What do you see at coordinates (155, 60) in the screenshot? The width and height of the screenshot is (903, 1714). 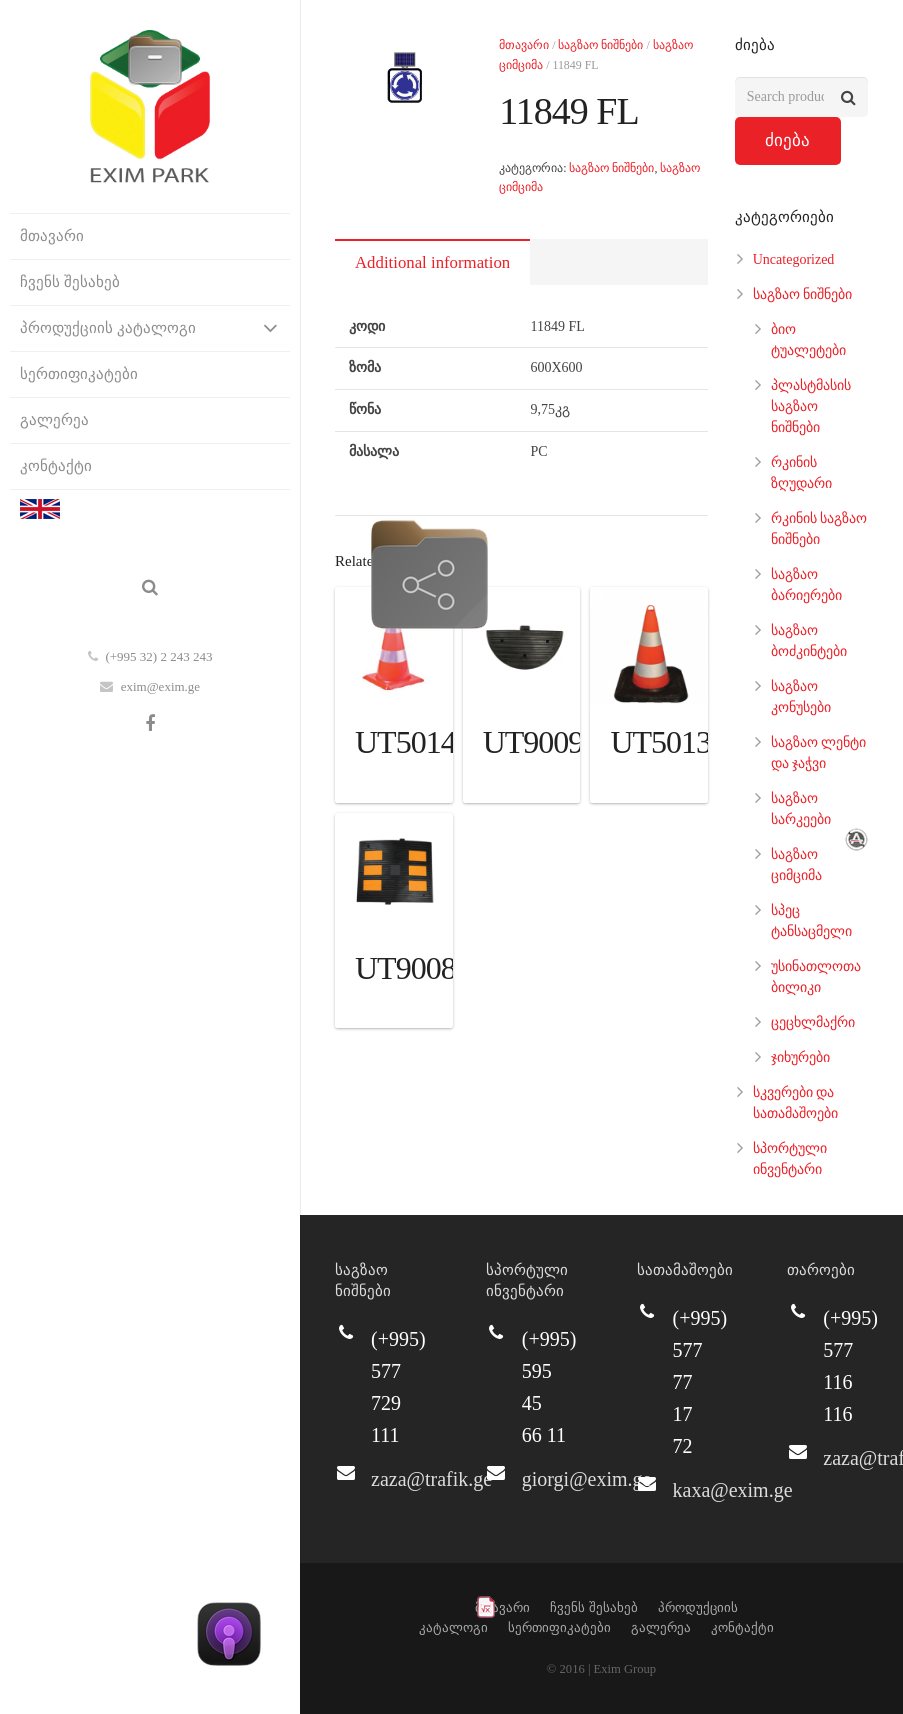 I see `open file manager application` at bounding box center [155, 60].